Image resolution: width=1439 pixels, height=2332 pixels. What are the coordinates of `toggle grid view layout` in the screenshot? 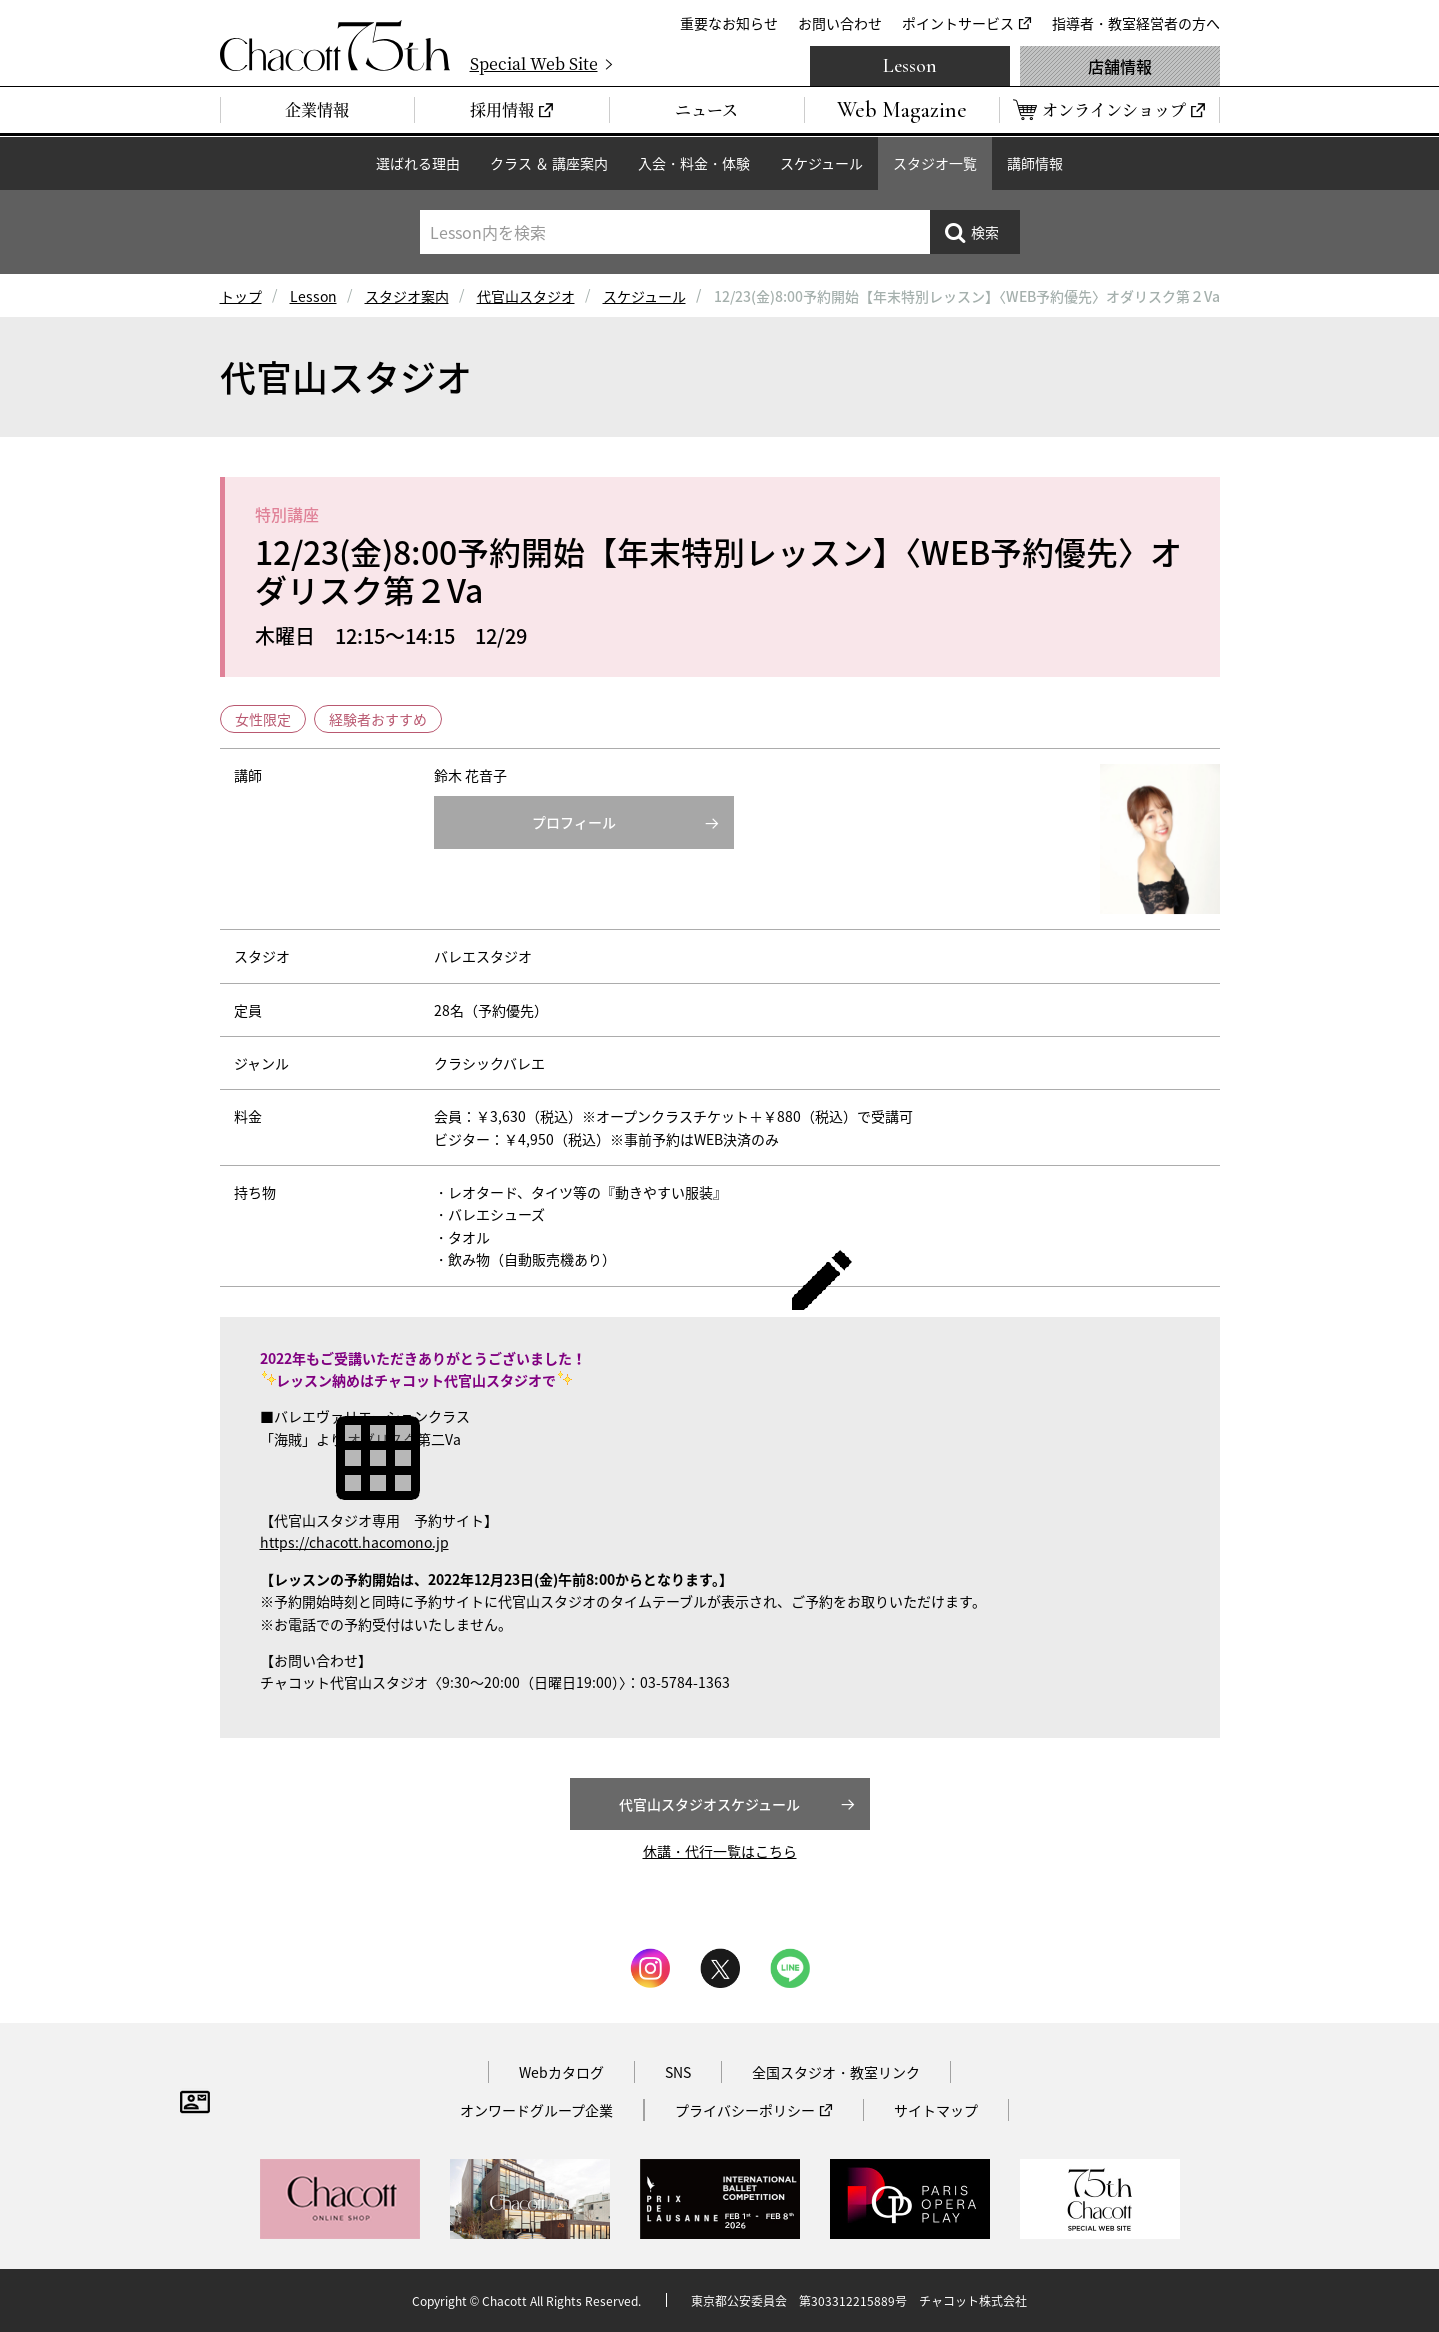 It's located at (378, 1458).